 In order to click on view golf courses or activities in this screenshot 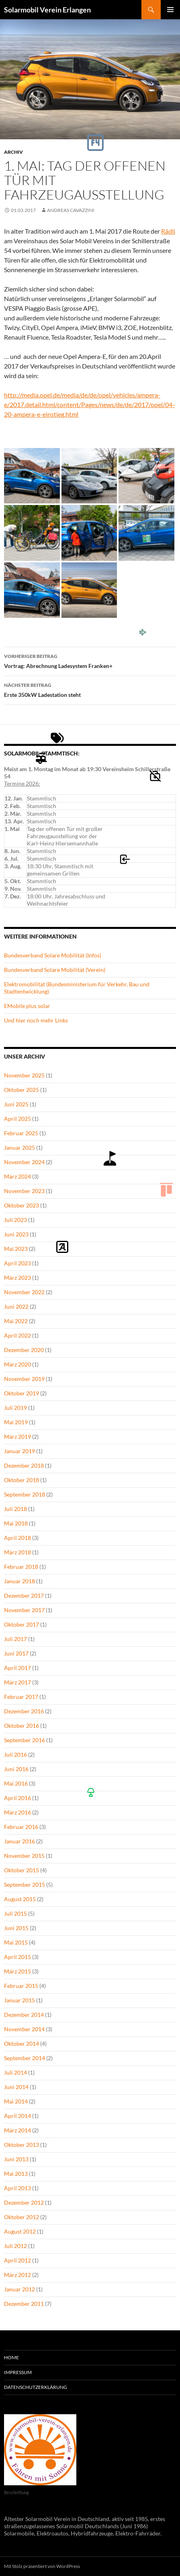, I will do `click(110, 1158)`.